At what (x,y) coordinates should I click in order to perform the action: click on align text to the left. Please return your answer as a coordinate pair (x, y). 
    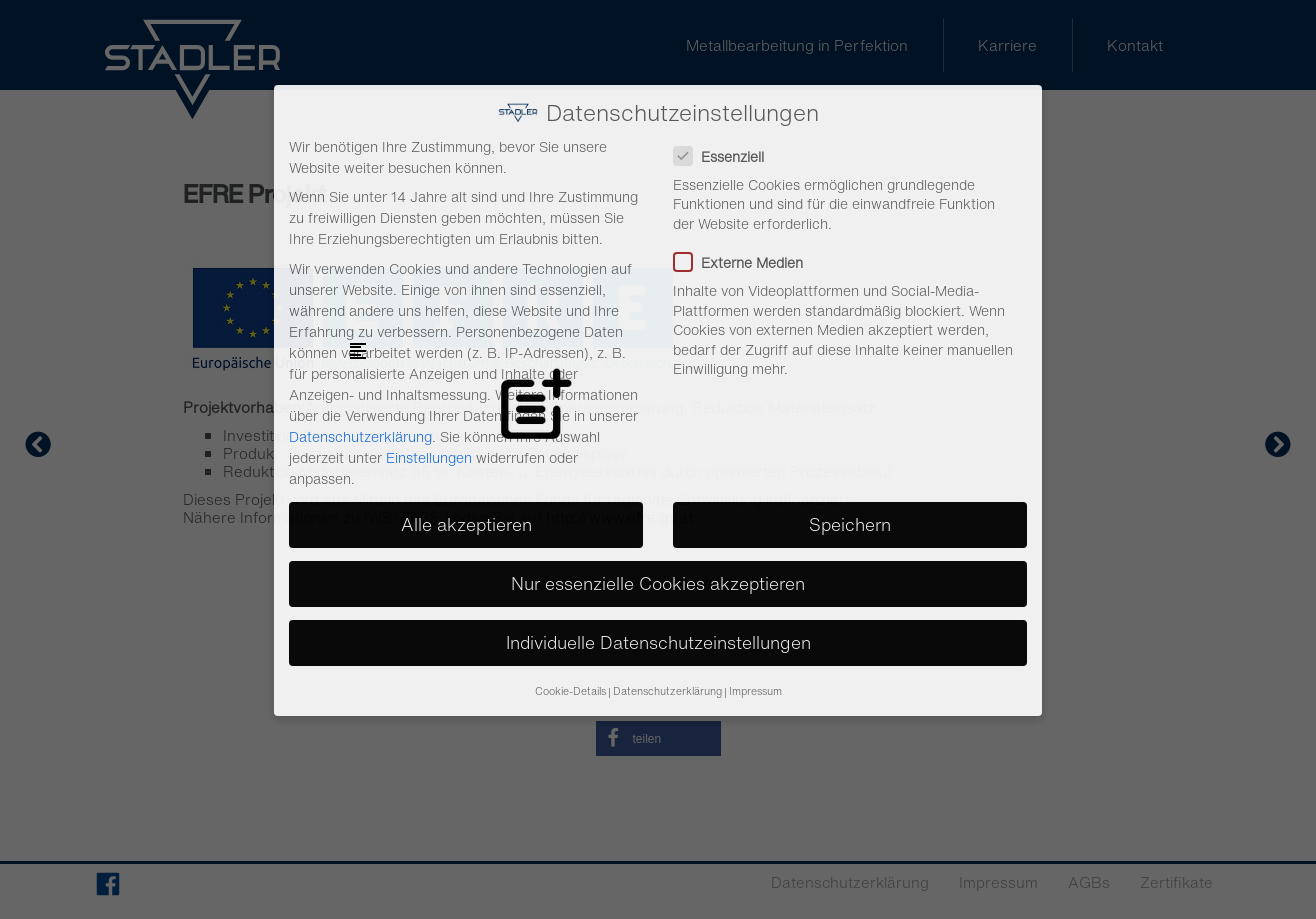
    Looking at the image, I should click on (358, 351).